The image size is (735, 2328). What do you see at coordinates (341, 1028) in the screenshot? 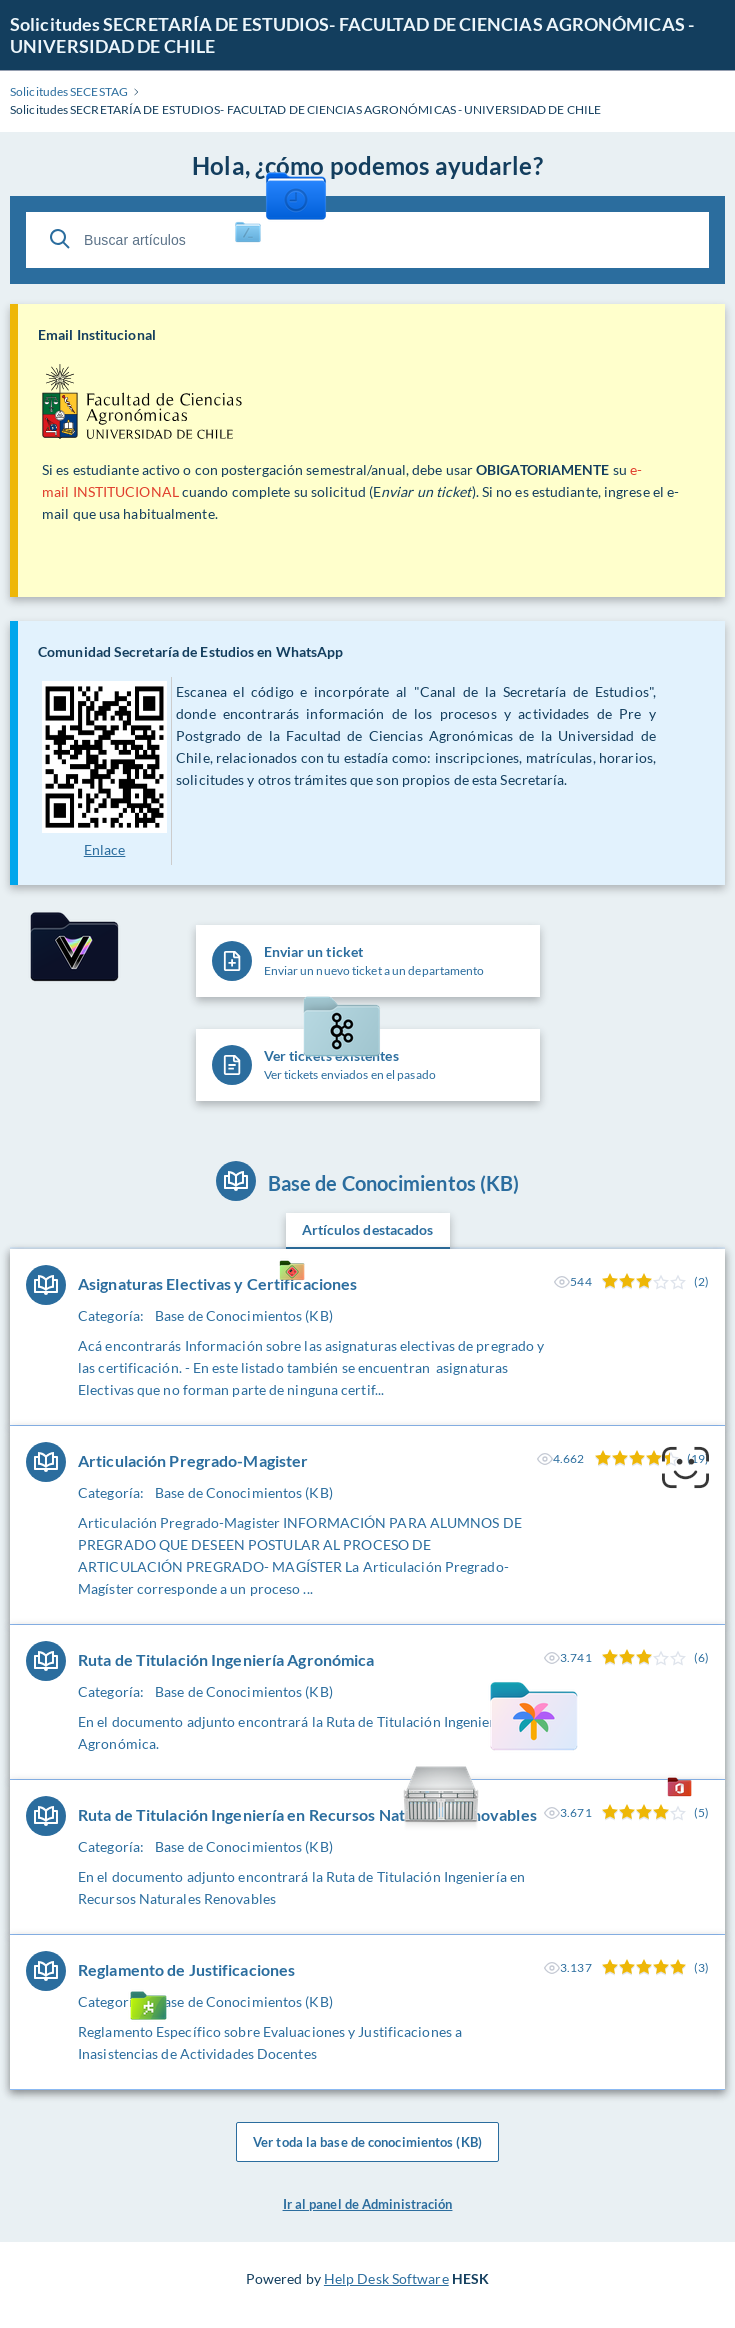
I see `folder containing apache kafka configuration files` at bounding box center [341, 1028].